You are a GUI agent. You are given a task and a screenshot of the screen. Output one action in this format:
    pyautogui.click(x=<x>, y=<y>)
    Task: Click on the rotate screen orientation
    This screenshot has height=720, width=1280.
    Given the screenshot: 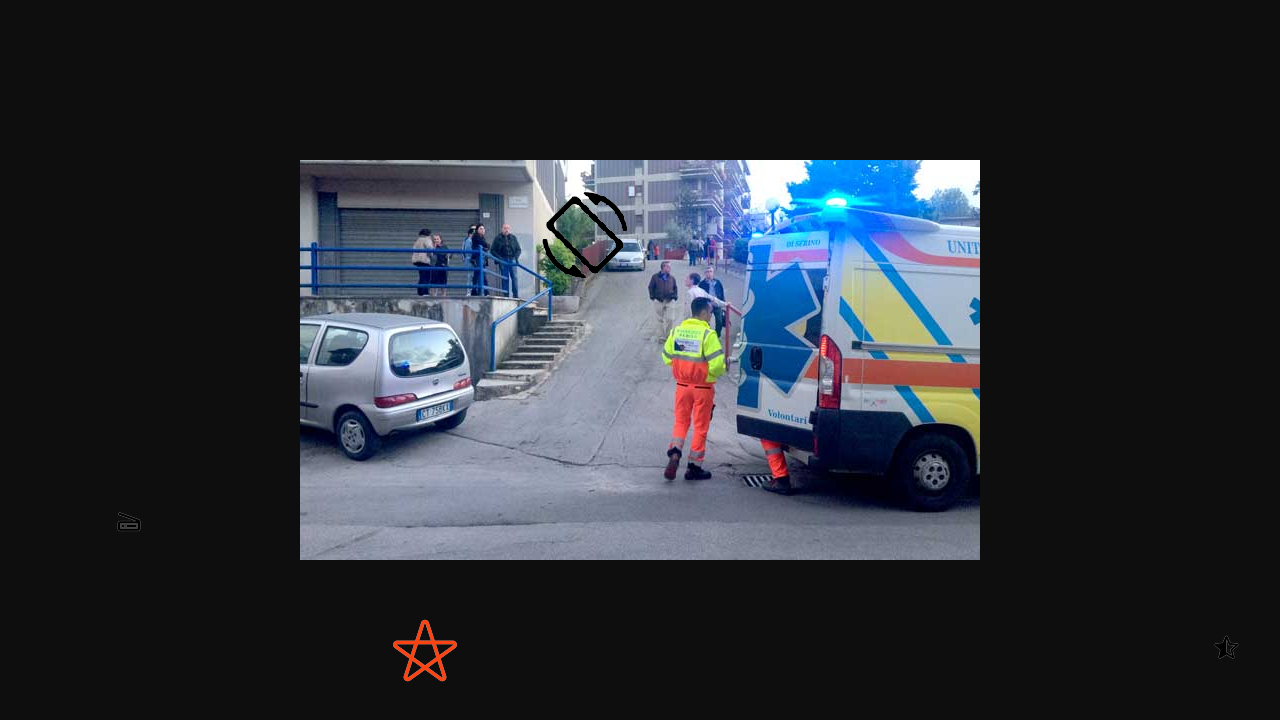 What is the action you would take?
    pyautogui.click(x=585, y=235)
    